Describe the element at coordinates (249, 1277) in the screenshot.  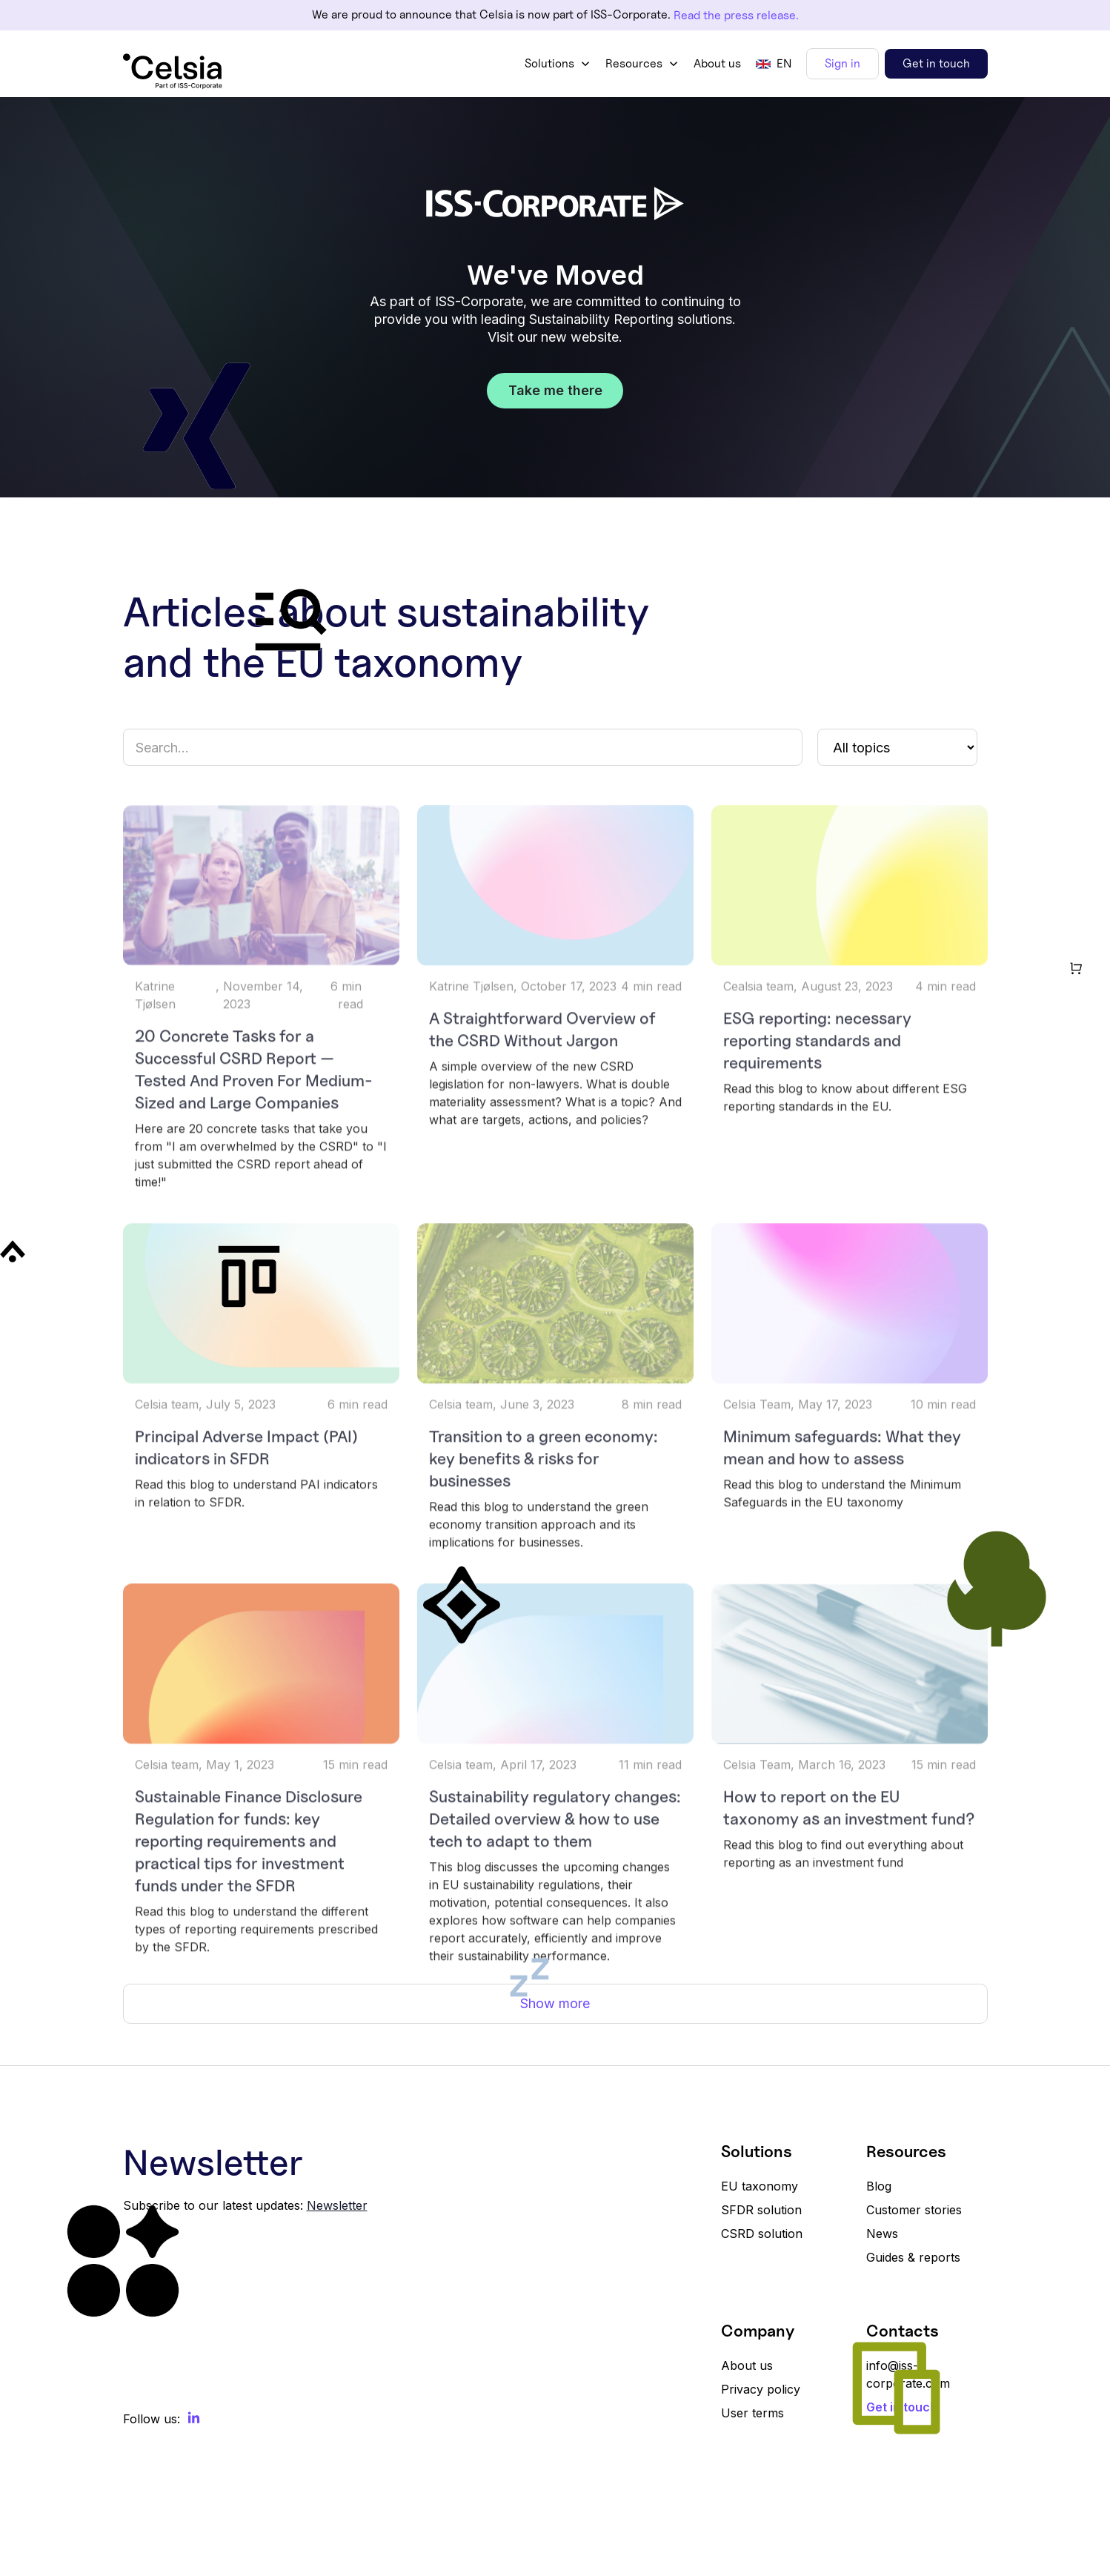
I see `align items to the top edge` at that location.